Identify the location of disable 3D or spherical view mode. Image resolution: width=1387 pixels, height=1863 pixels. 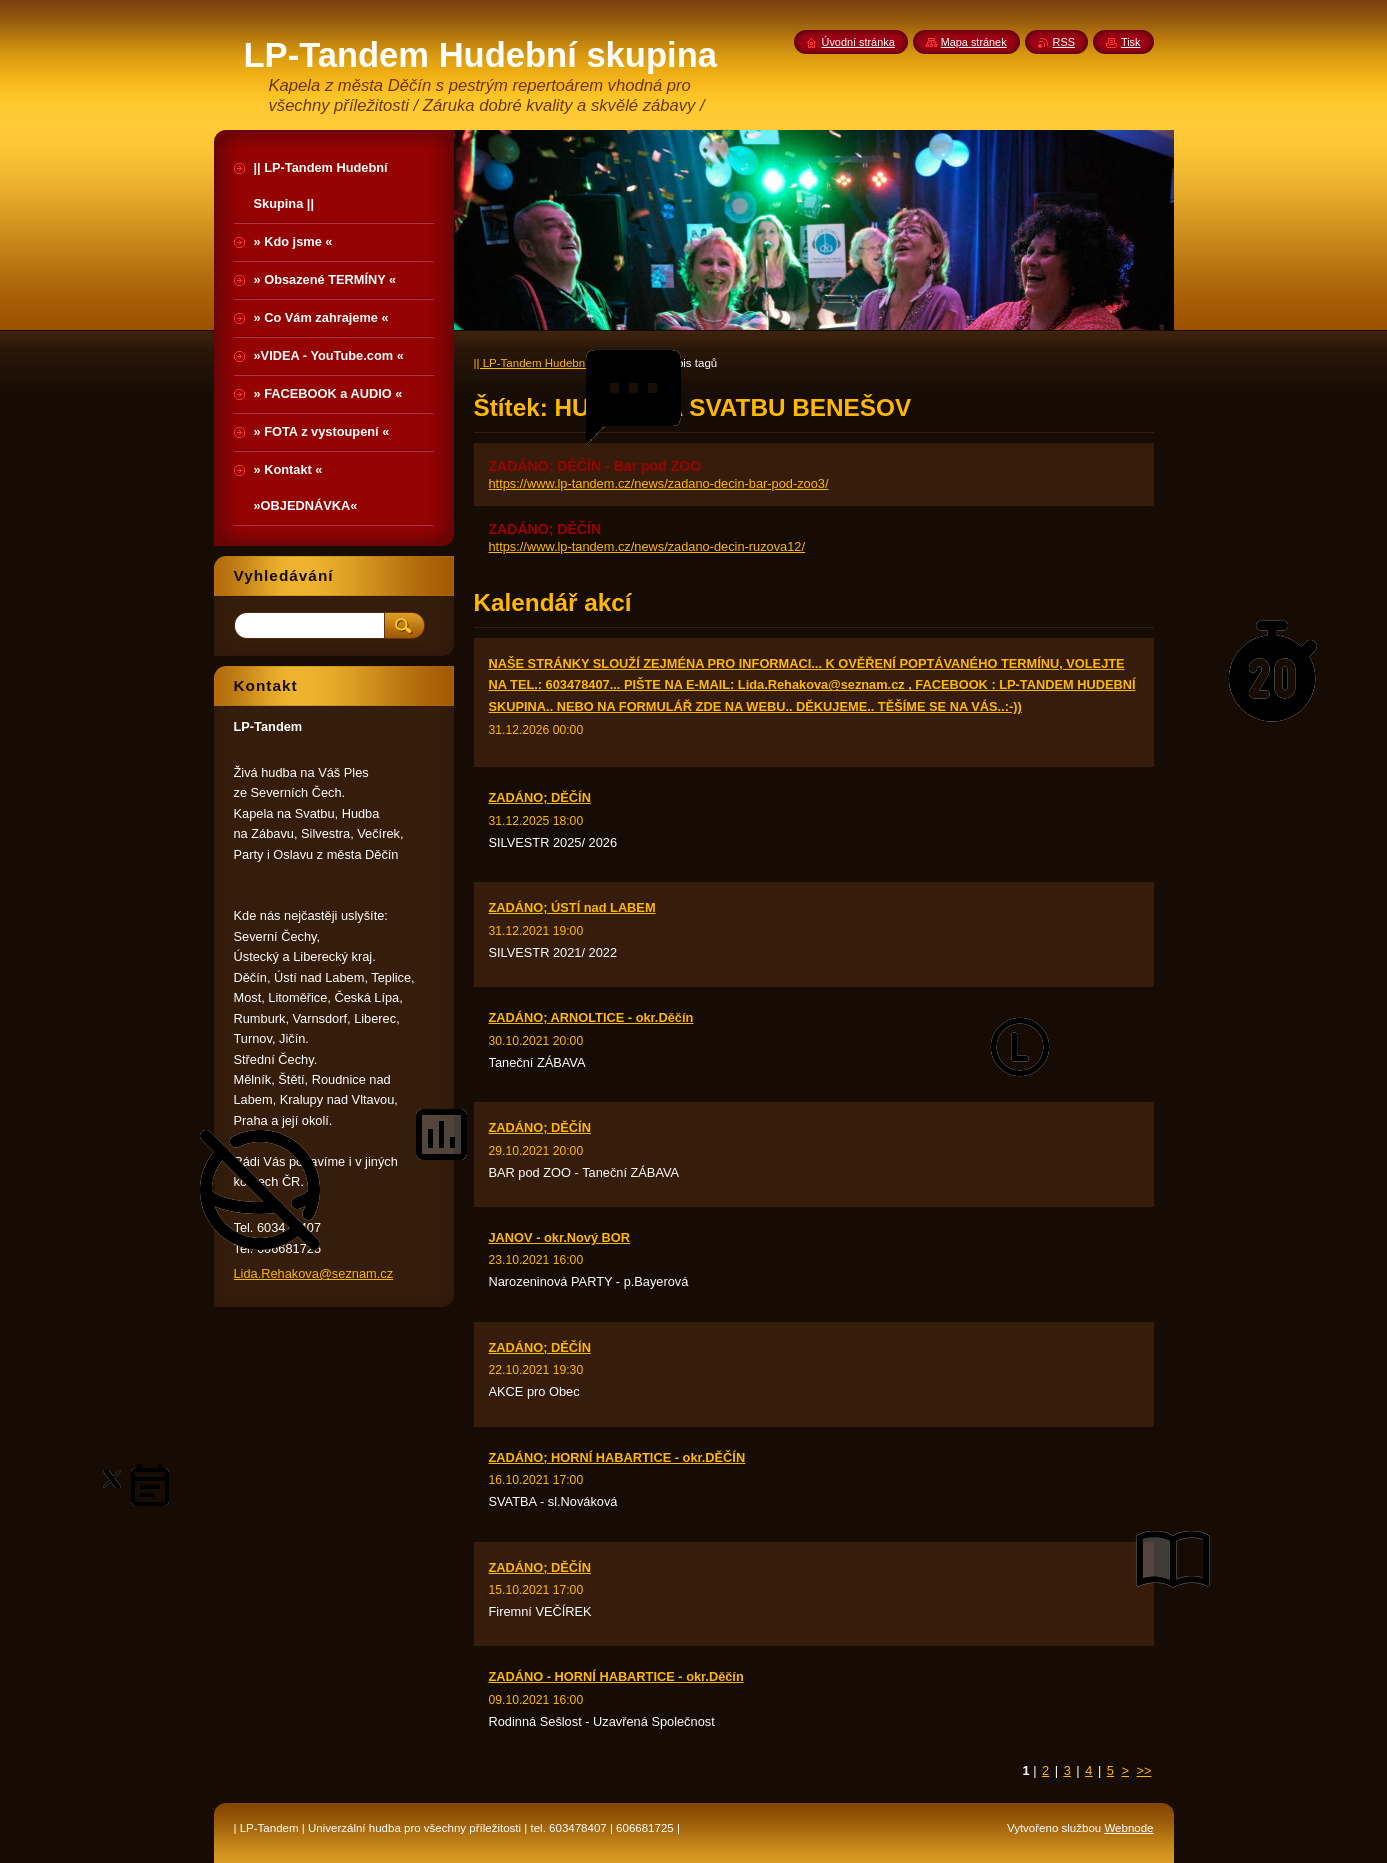
(260, 1190).